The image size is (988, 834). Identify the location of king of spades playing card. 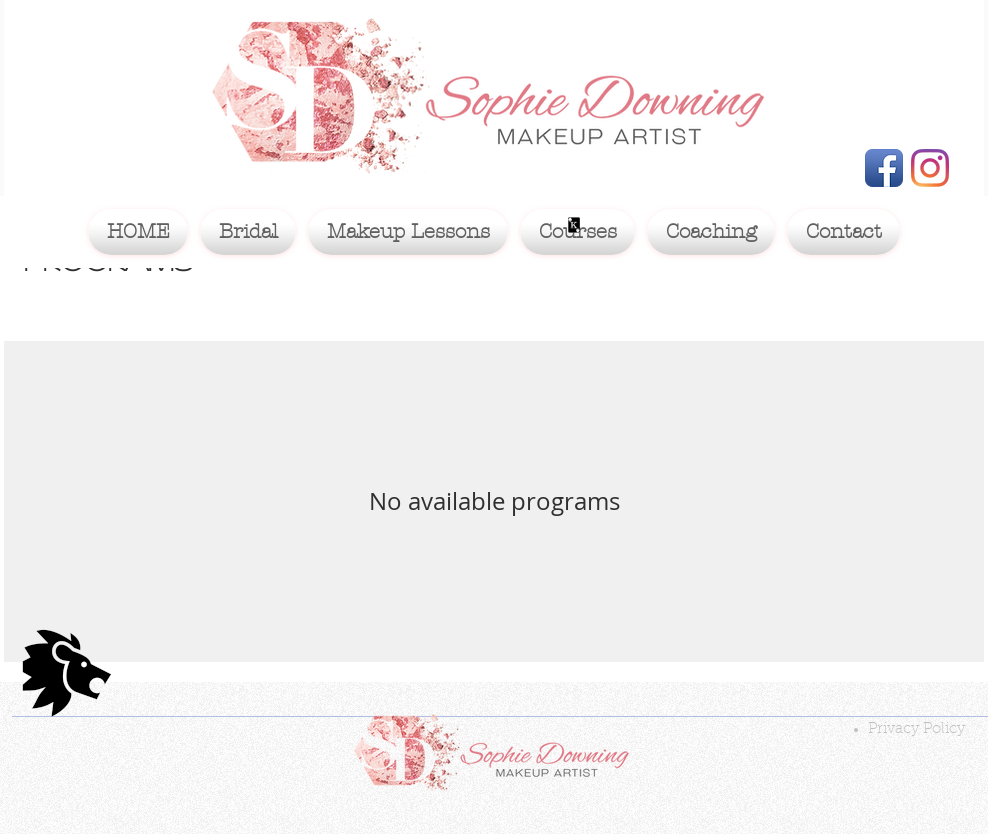
(574, 225).